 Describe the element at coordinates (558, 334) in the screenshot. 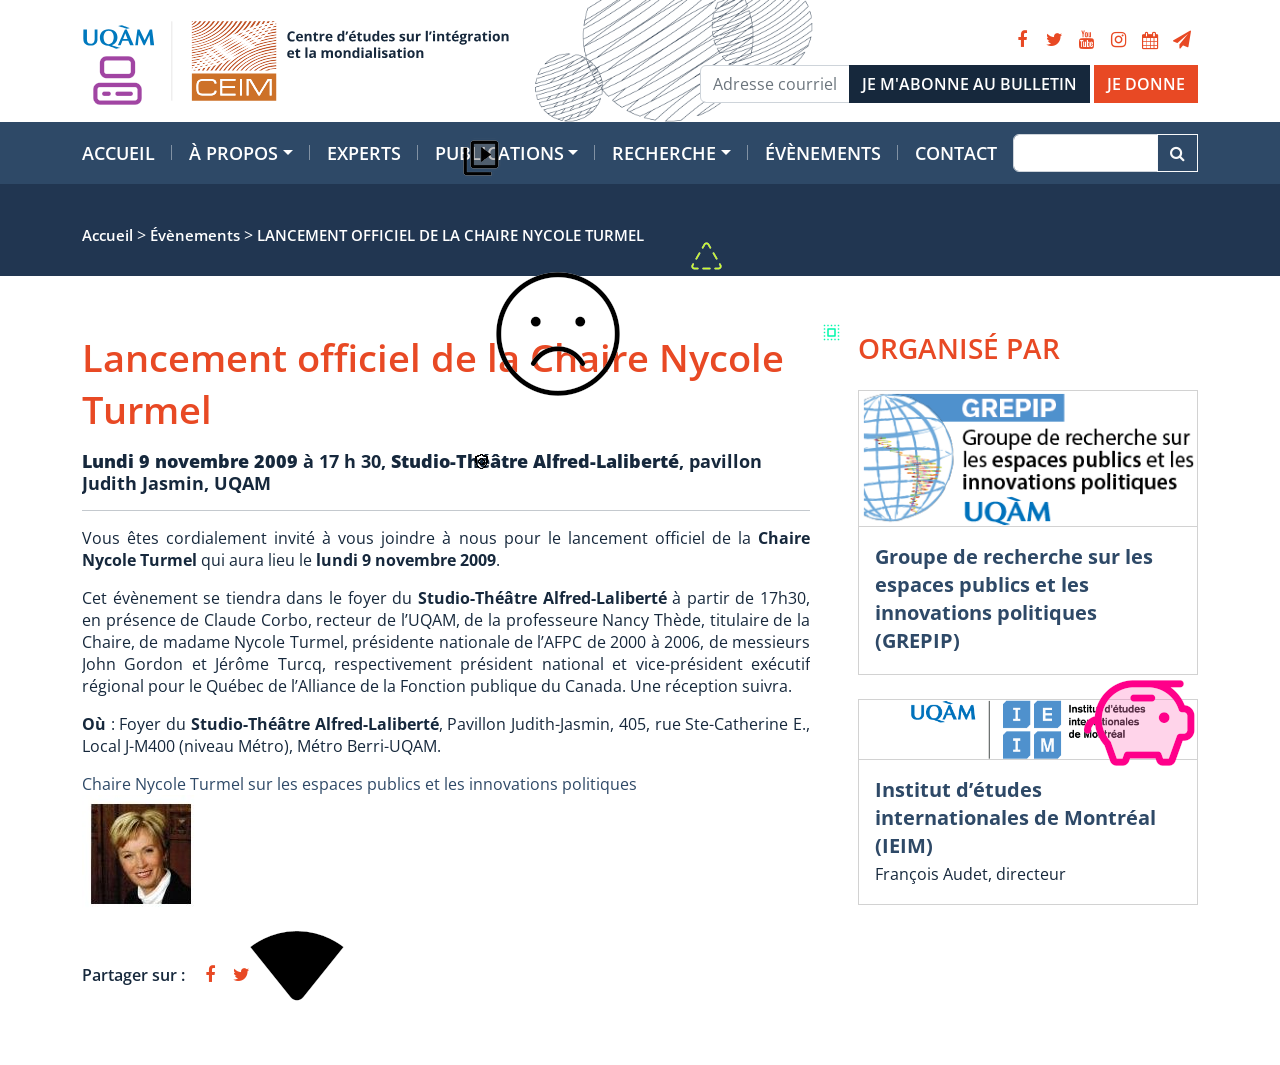

I see `indicates negative feedback or dissatisfaction` at that location.